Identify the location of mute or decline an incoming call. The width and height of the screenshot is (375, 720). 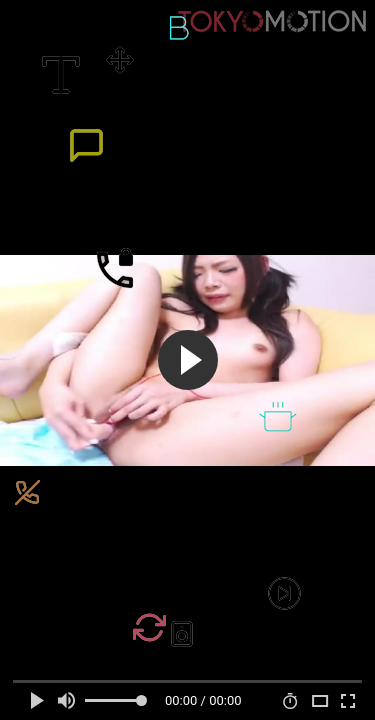
(27, 492).